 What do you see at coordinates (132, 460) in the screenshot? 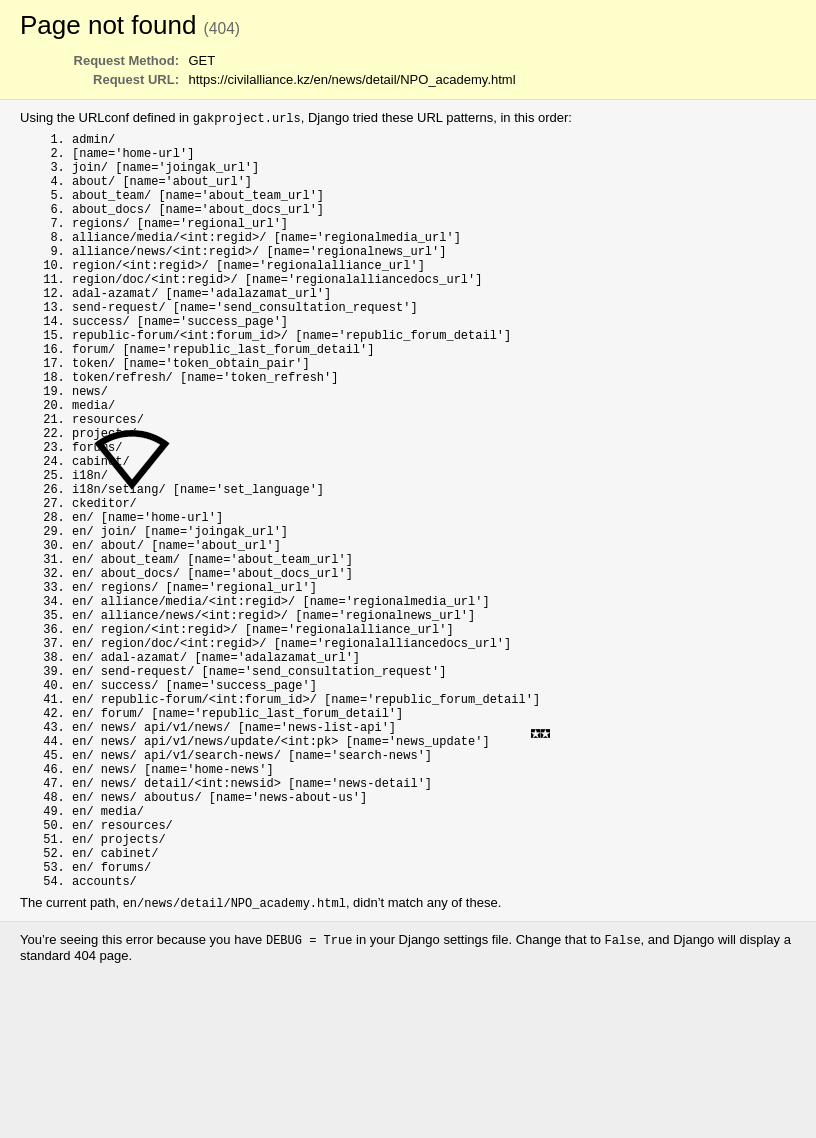
I see `indicates wifi signal strength` at bounding box center [132, 460].